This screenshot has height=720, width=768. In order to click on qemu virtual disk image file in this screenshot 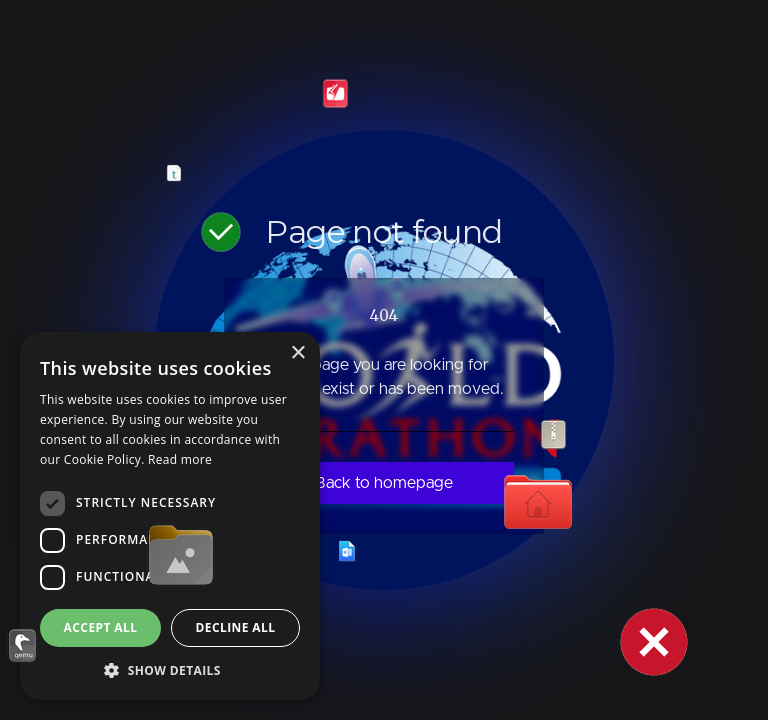, I will do `click(22, 645)`.